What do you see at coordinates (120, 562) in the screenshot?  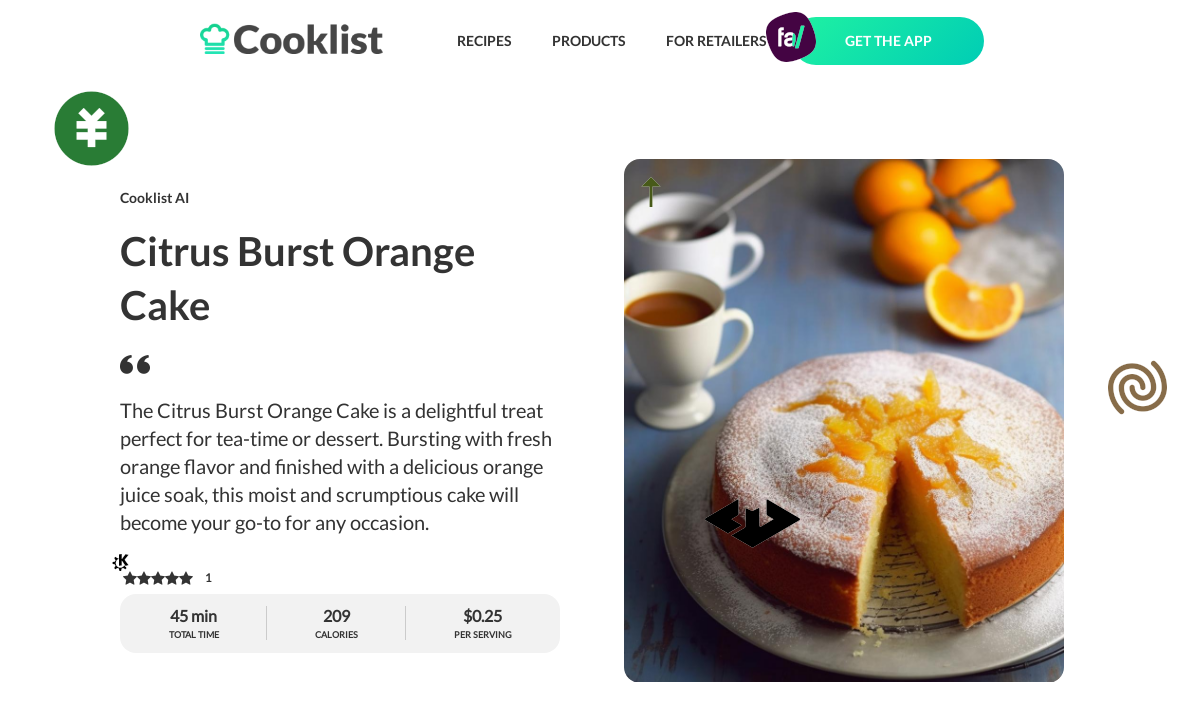 I see `open KDE desktop environment settings` at bounding box center [120, 562].